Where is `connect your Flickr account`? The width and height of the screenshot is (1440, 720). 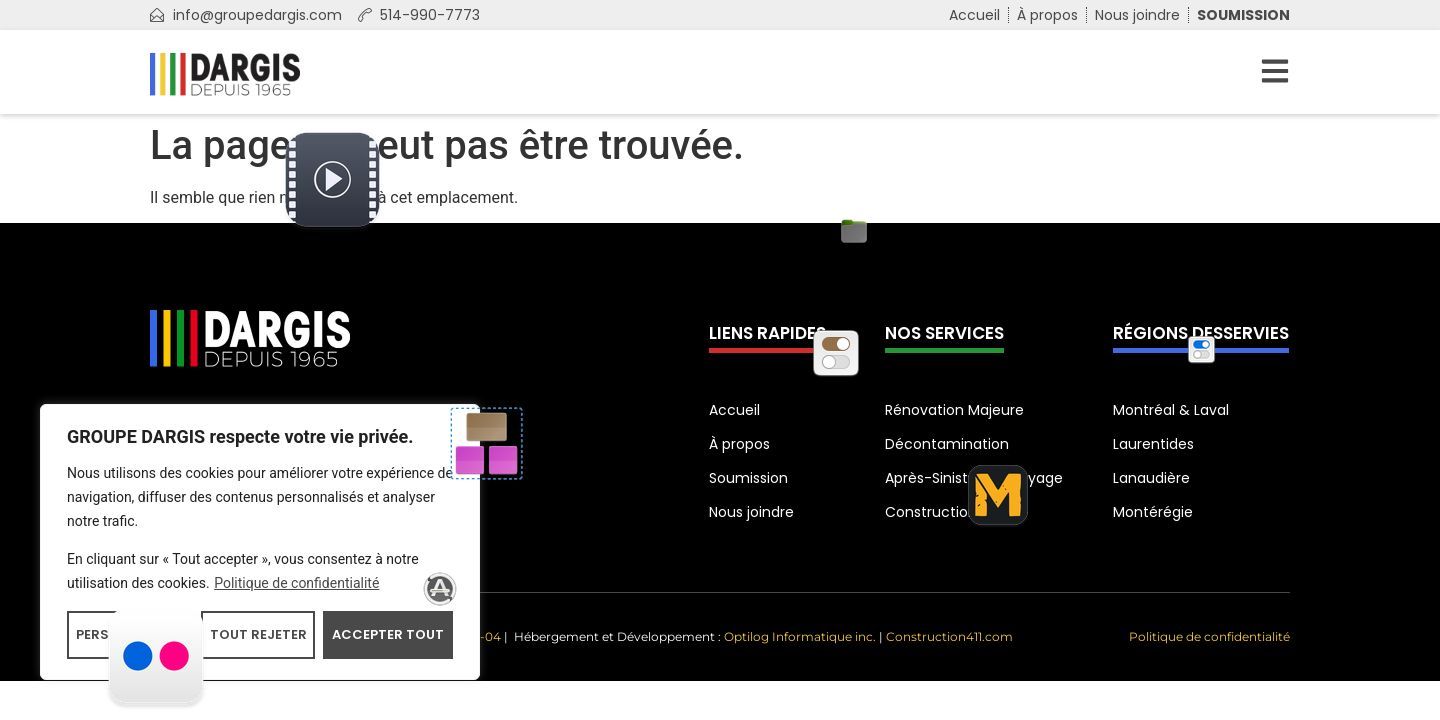 connect your Flickr account is located at coordinates (156, 656).